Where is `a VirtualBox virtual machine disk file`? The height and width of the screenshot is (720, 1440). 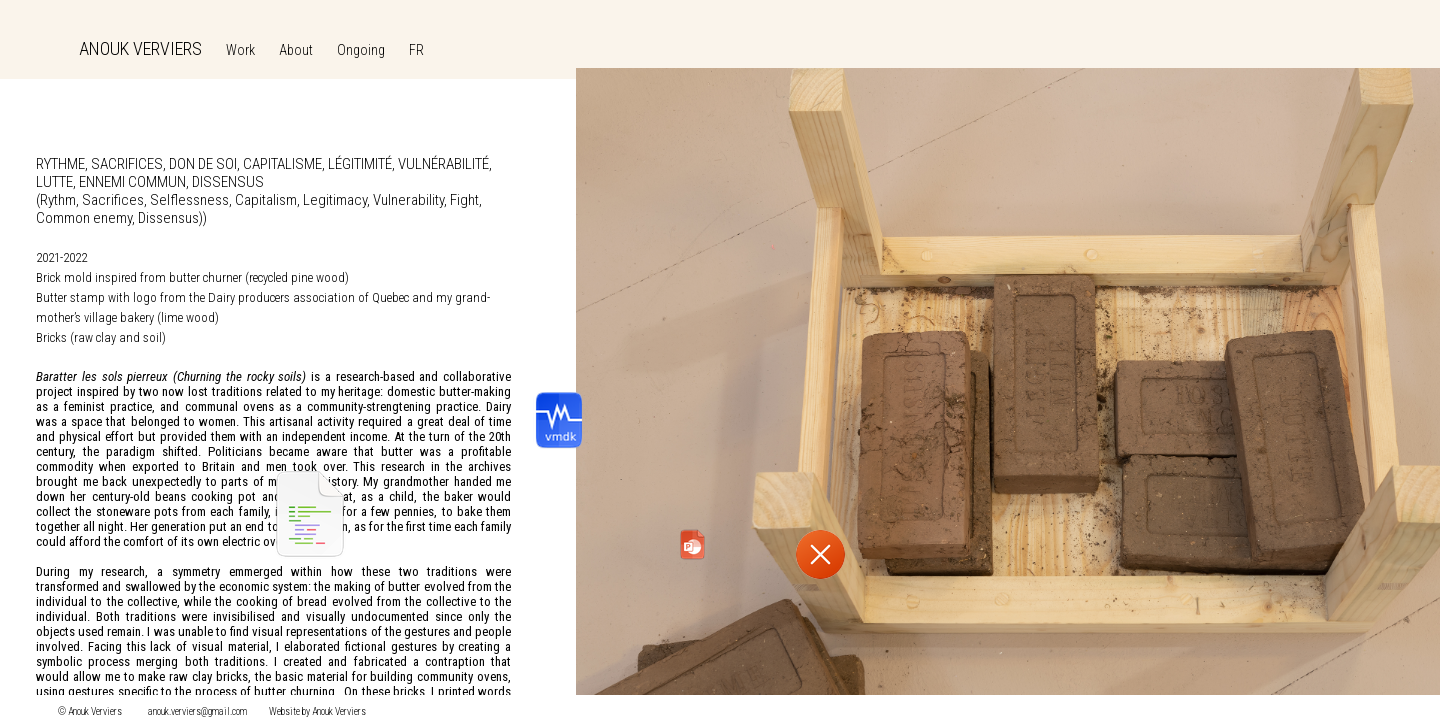 a VirtualBox virtual machine disk file is located at coordinates (559, 420).